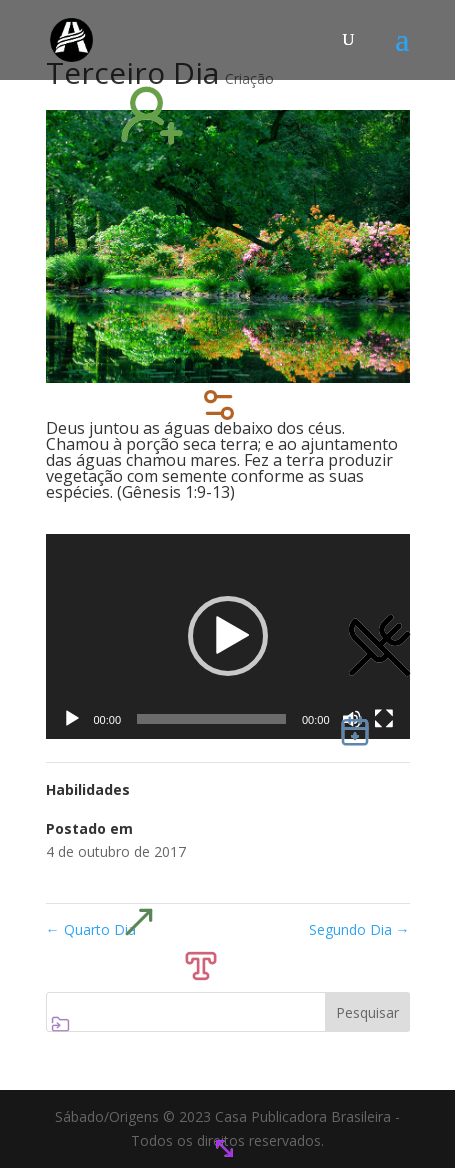  I want to click on restaurant or dining location, so click(379, 645).